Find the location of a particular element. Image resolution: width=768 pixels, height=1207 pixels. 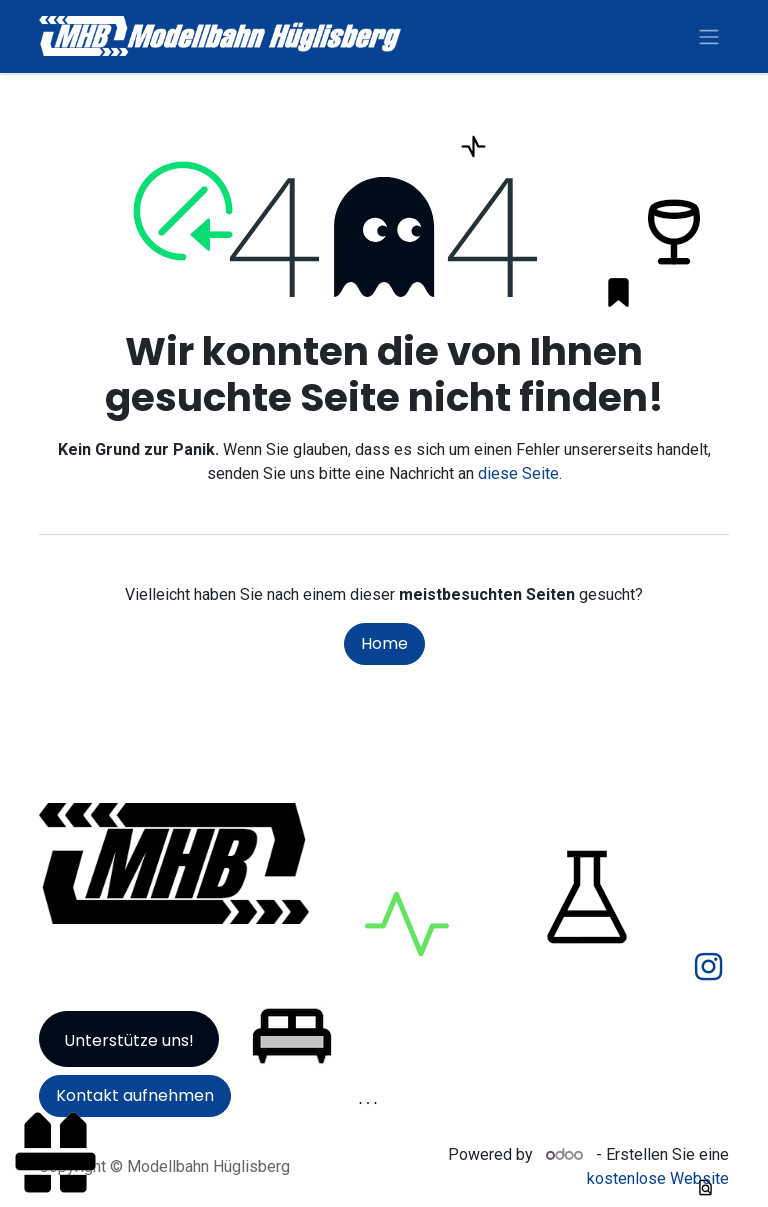

access more options or actions is located at coordinates (368, 1103).